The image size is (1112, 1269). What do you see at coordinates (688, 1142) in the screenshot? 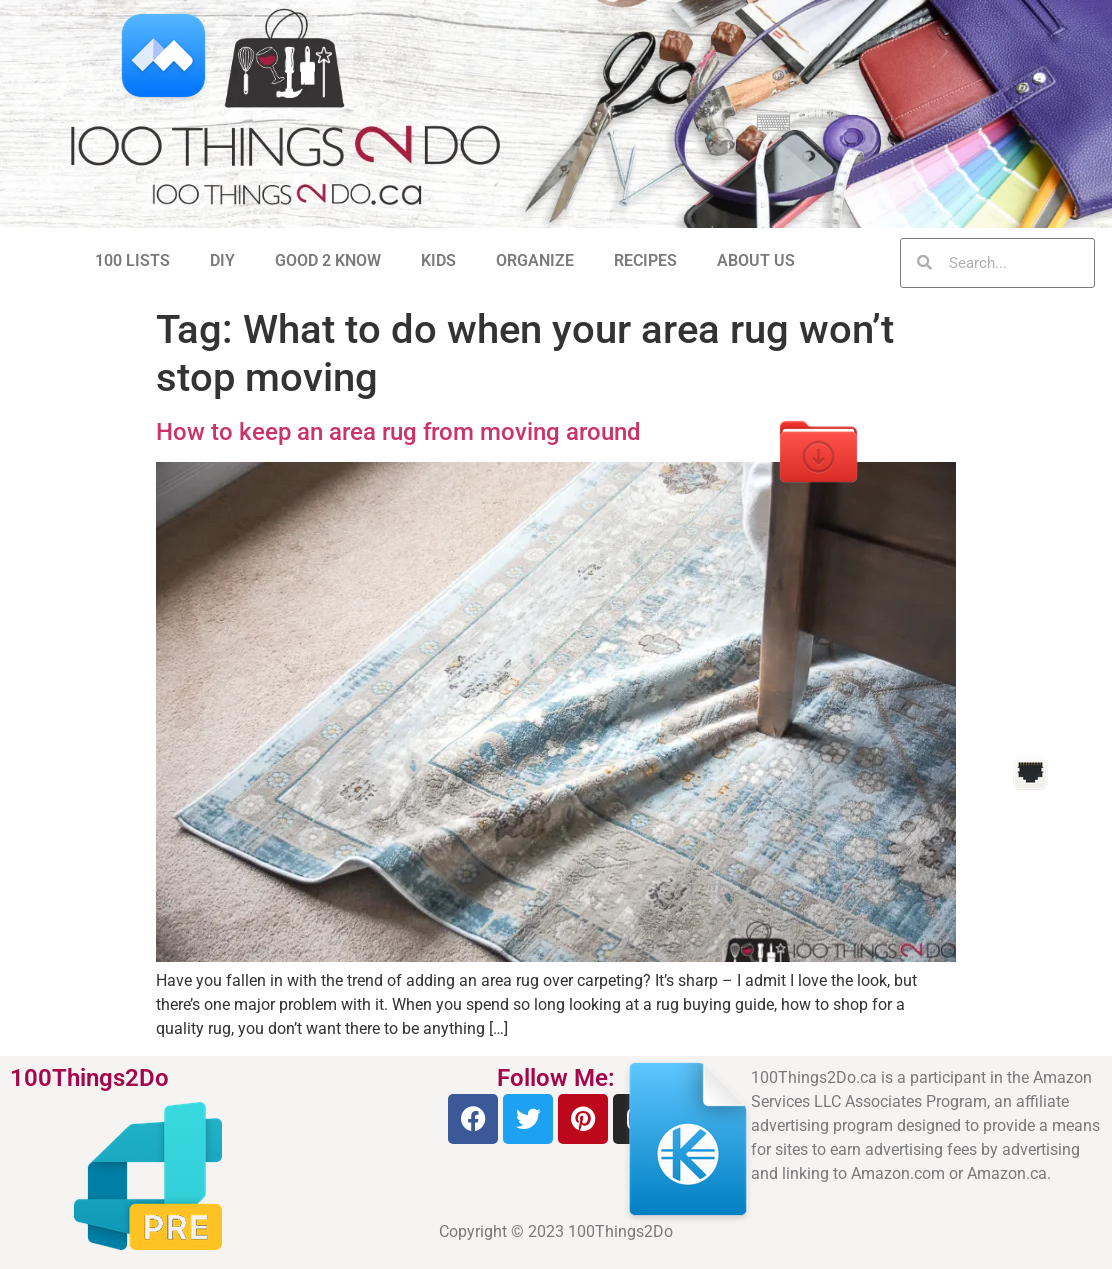
I see `open a KMyMoney financial data file` at bounding box center [688, 1142].